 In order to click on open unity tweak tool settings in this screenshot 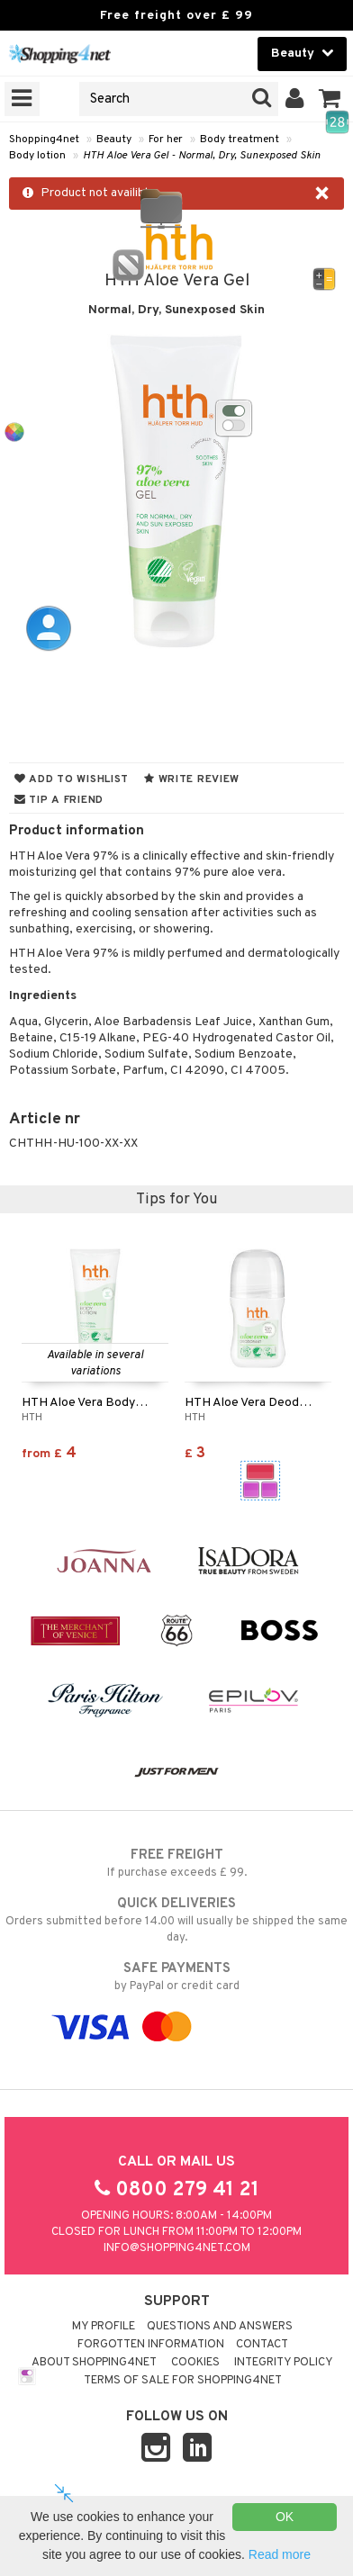, I will do `click(27, 2376)`.